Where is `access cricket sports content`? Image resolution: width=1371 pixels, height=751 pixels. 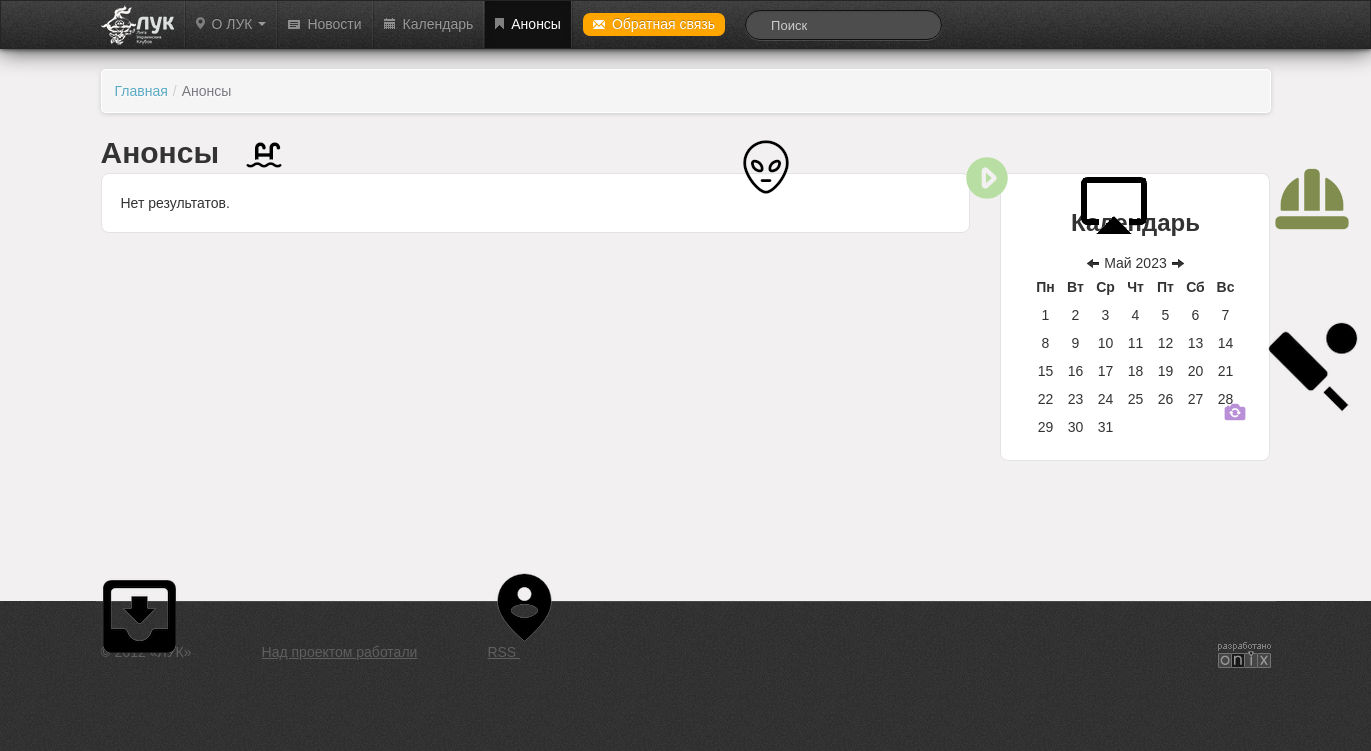 access cricket sports content is located at coordinates (1313, 367).